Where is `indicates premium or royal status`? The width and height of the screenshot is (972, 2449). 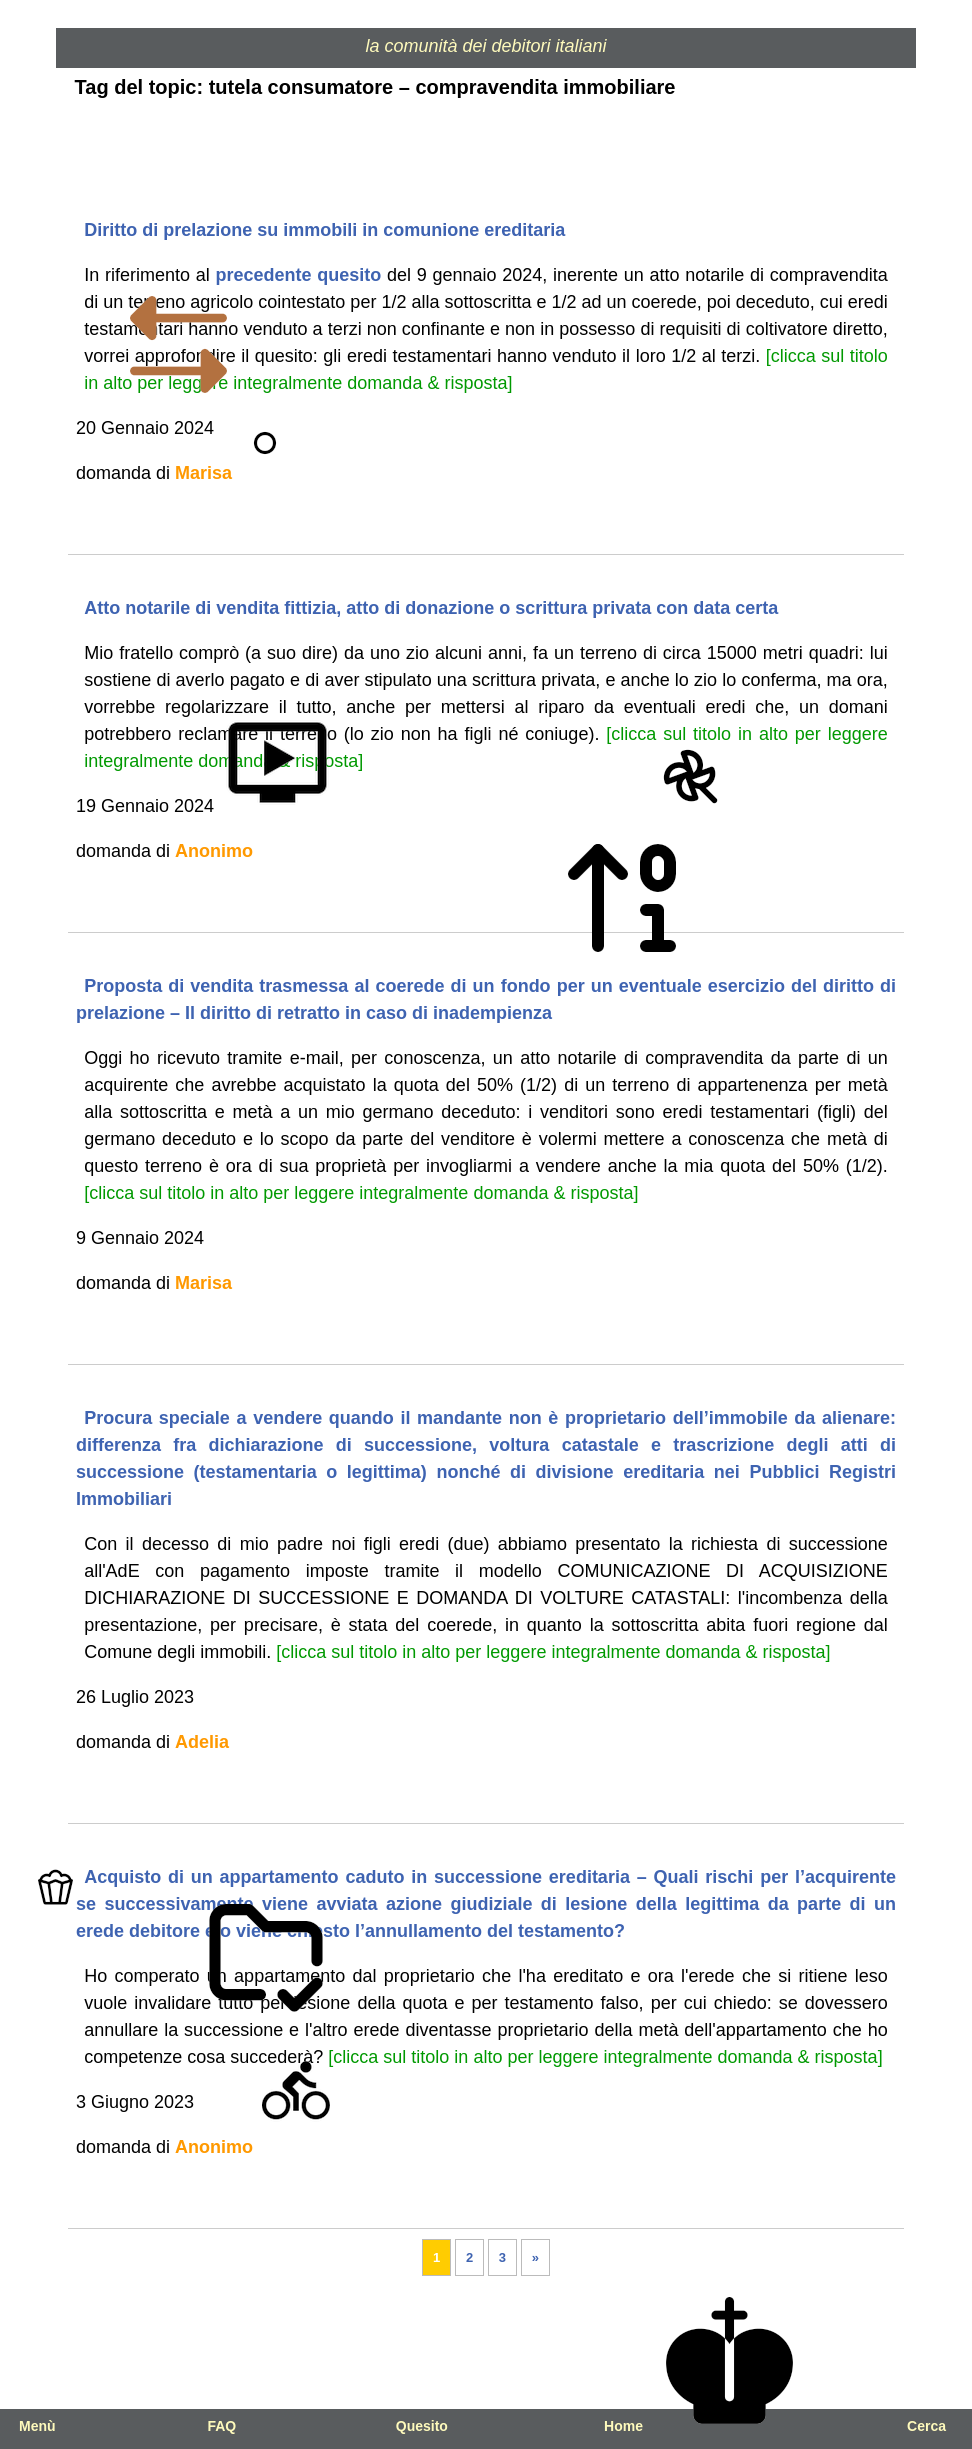
indicates premium or royal status is located at coordinates (729, 2369).